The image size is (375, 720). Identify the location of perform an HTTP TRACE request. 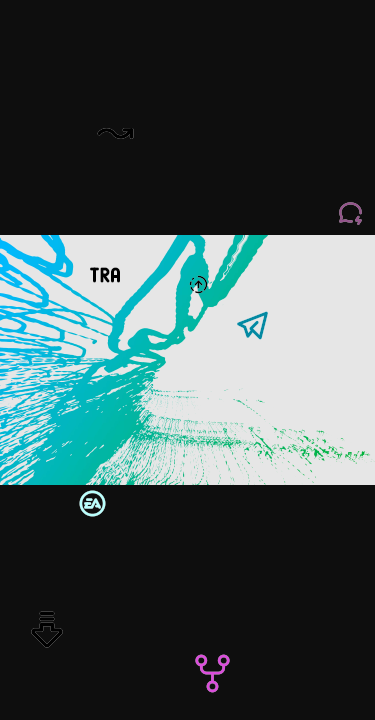
(105, 275).